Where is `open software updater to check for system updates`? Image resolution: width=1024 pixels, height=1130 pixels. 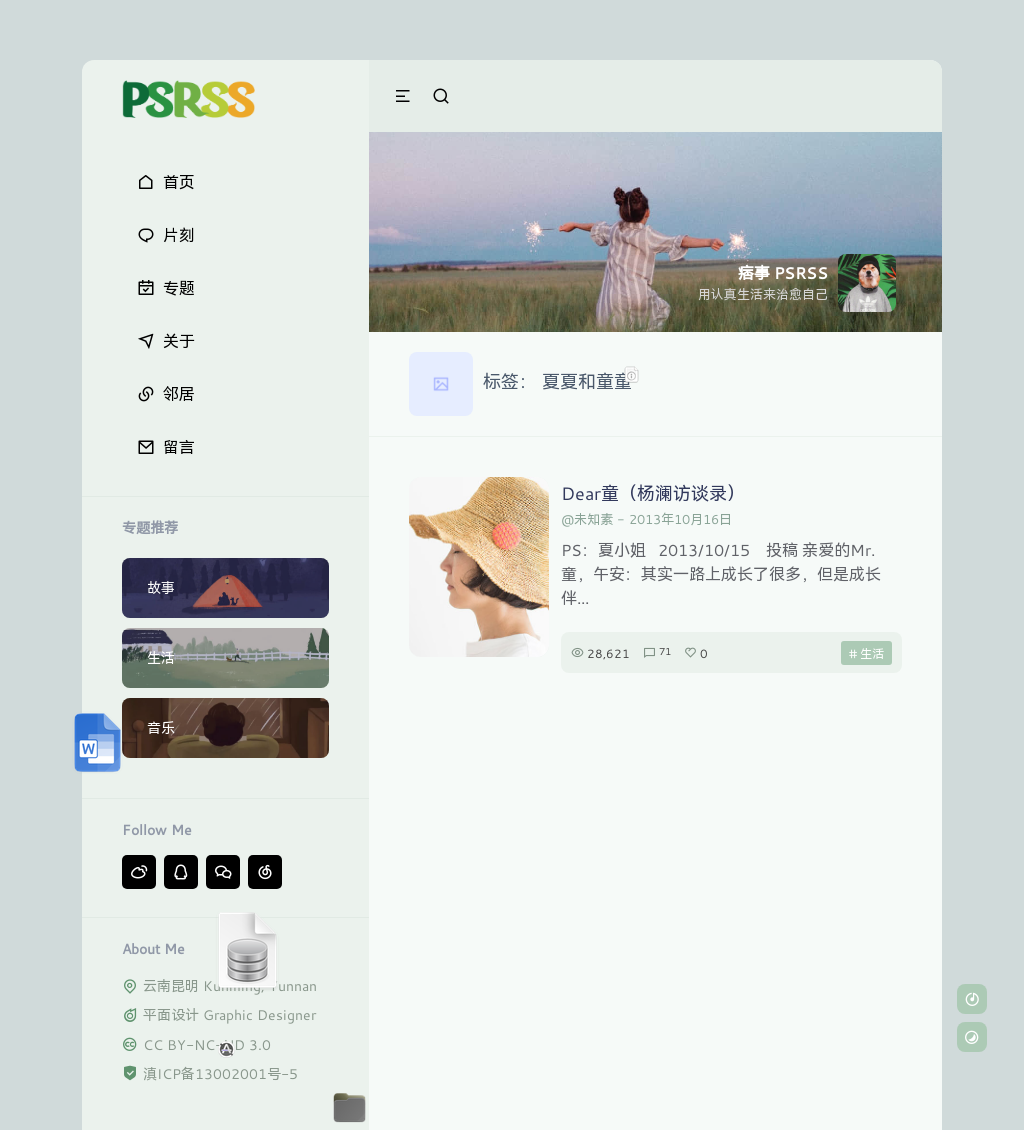
open software updater to check for system updates is located at coordinates (226, 1049).